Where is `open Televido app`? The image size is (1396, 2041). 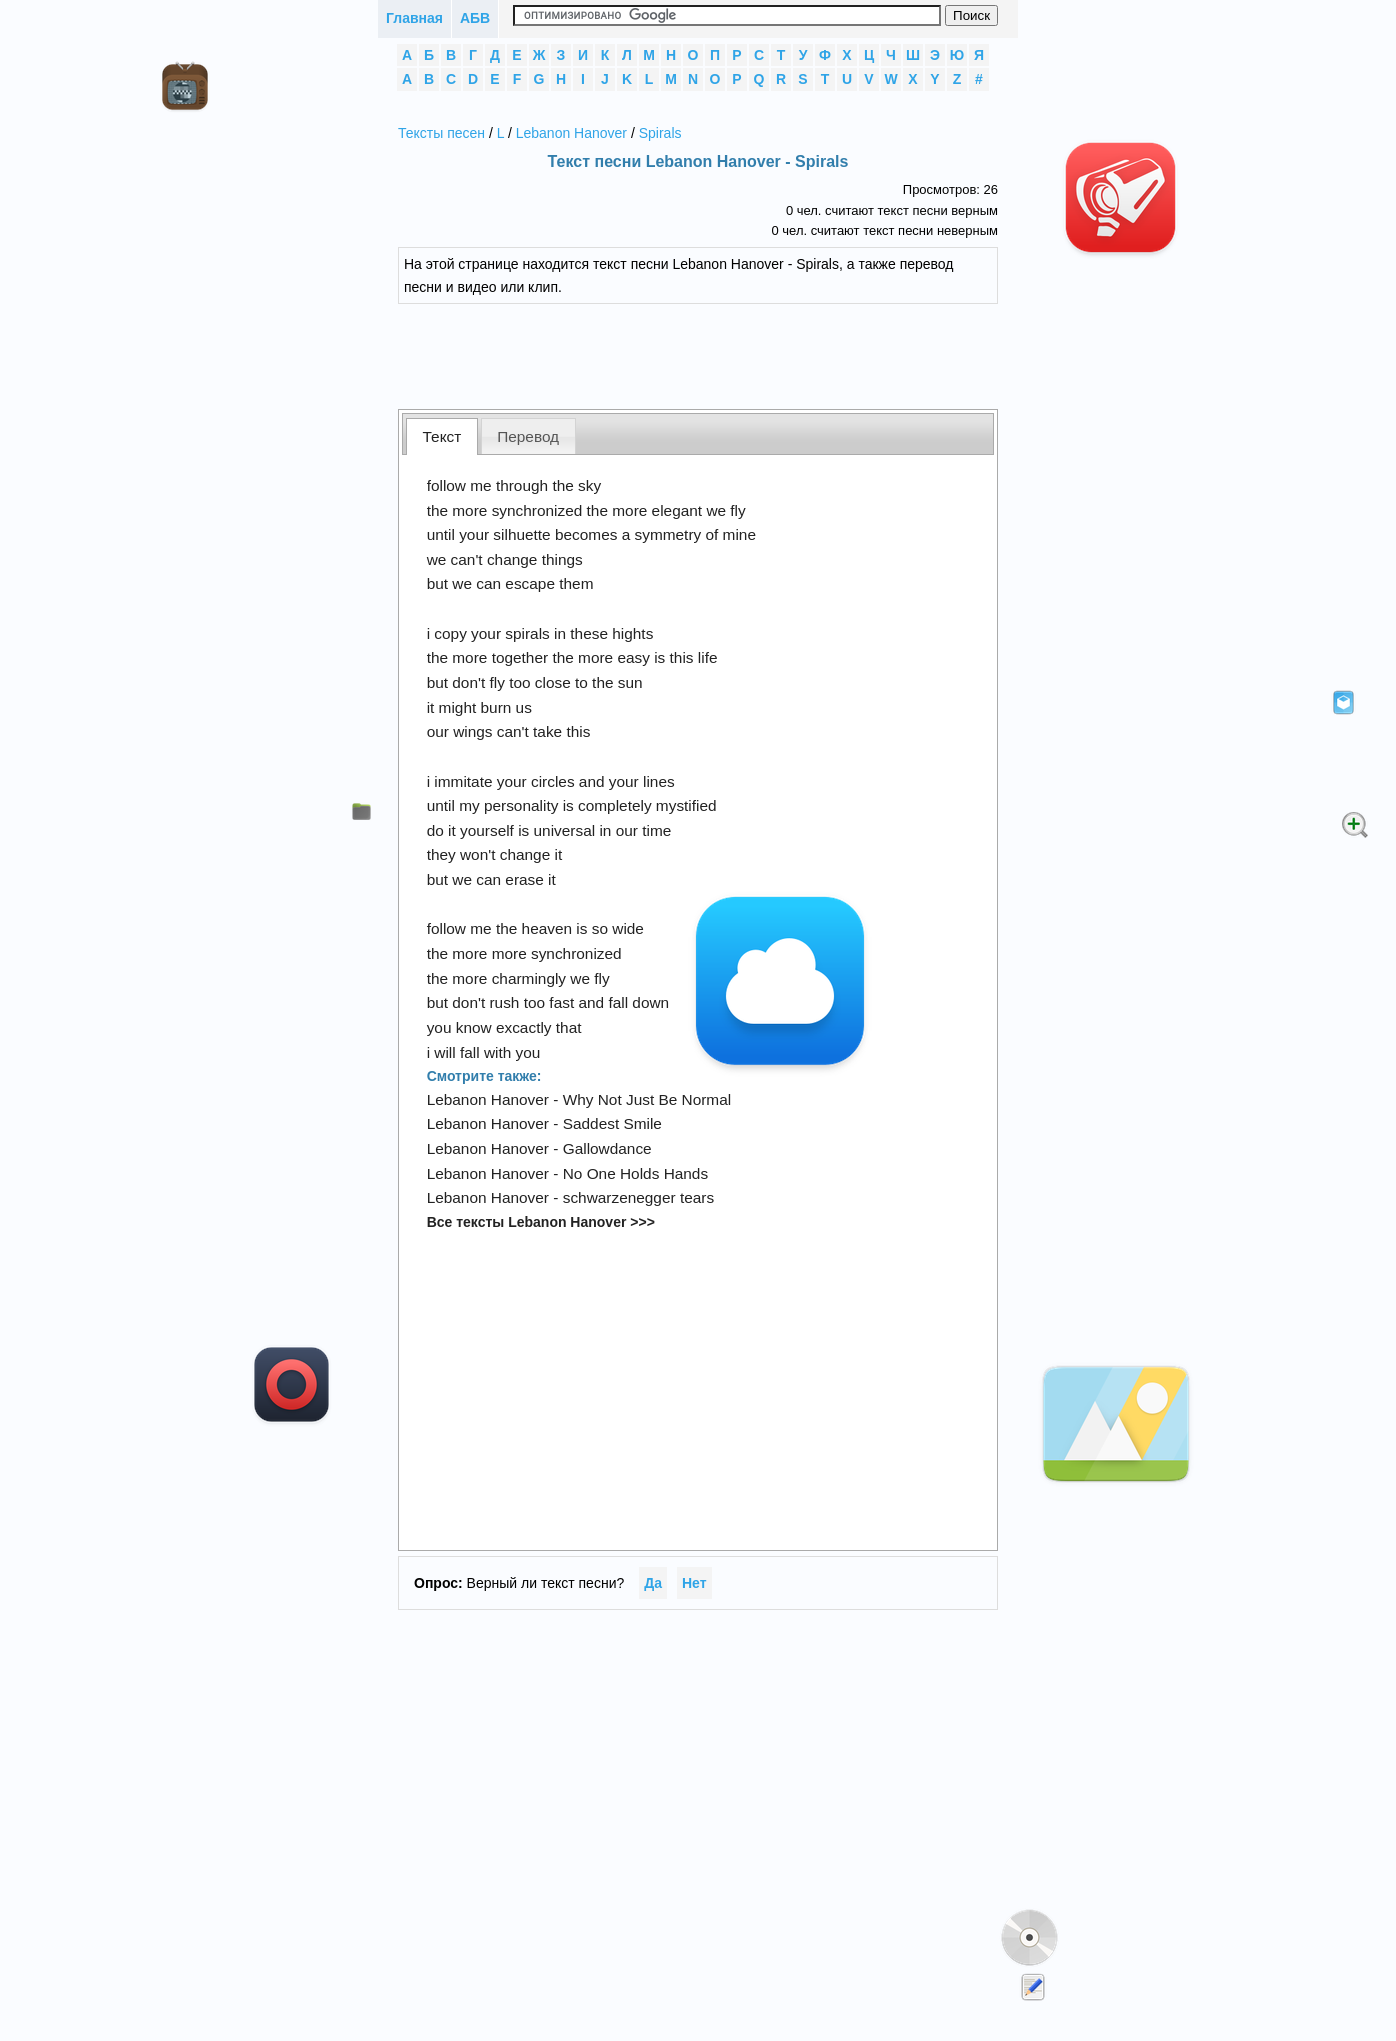 open Televido app is located at coordinates (185, 87).